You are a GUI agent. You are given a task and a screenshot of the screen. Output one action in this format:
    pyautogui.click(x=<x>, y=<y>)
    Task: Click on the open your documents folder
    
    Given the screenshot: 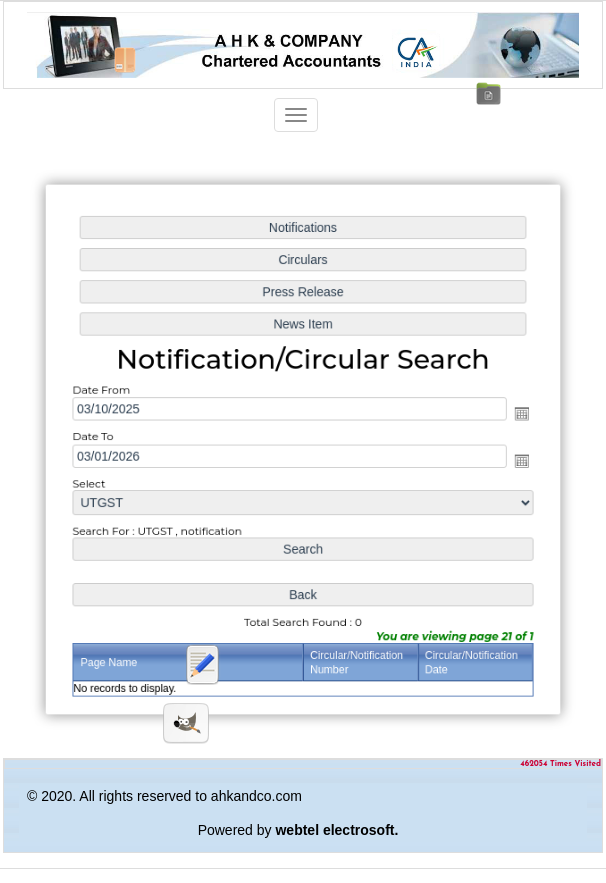 What is the action you would take?
    pyautogui.click(x=488, y=93)
    